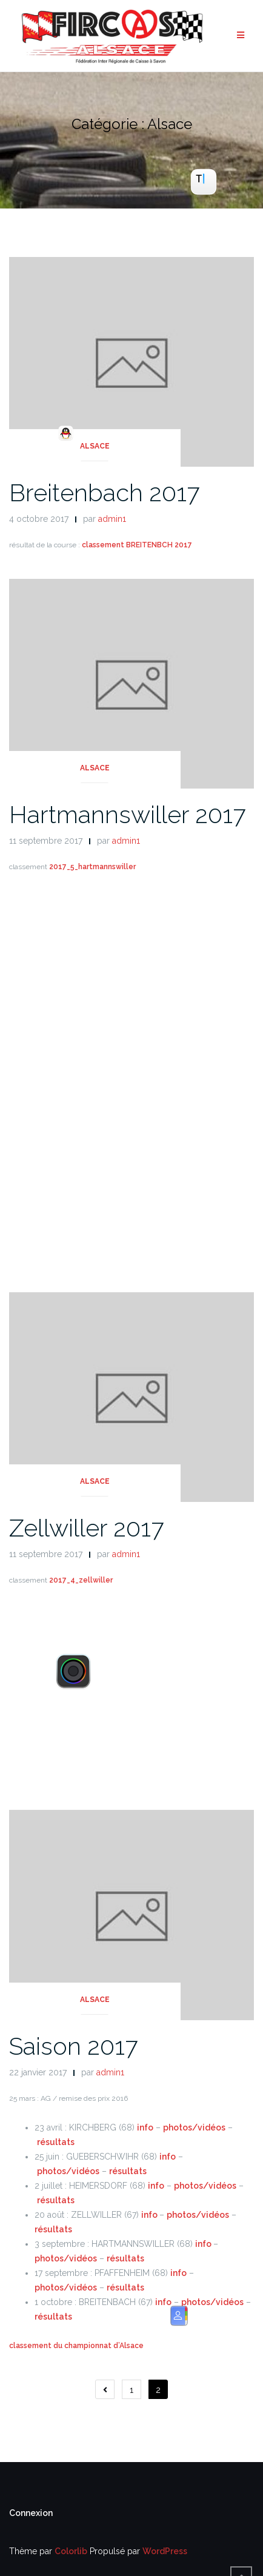 The width and height of the screenshot is (263, 2576). I want to click on open DaVinci Resolve color grading panels, so click(73, 1671).